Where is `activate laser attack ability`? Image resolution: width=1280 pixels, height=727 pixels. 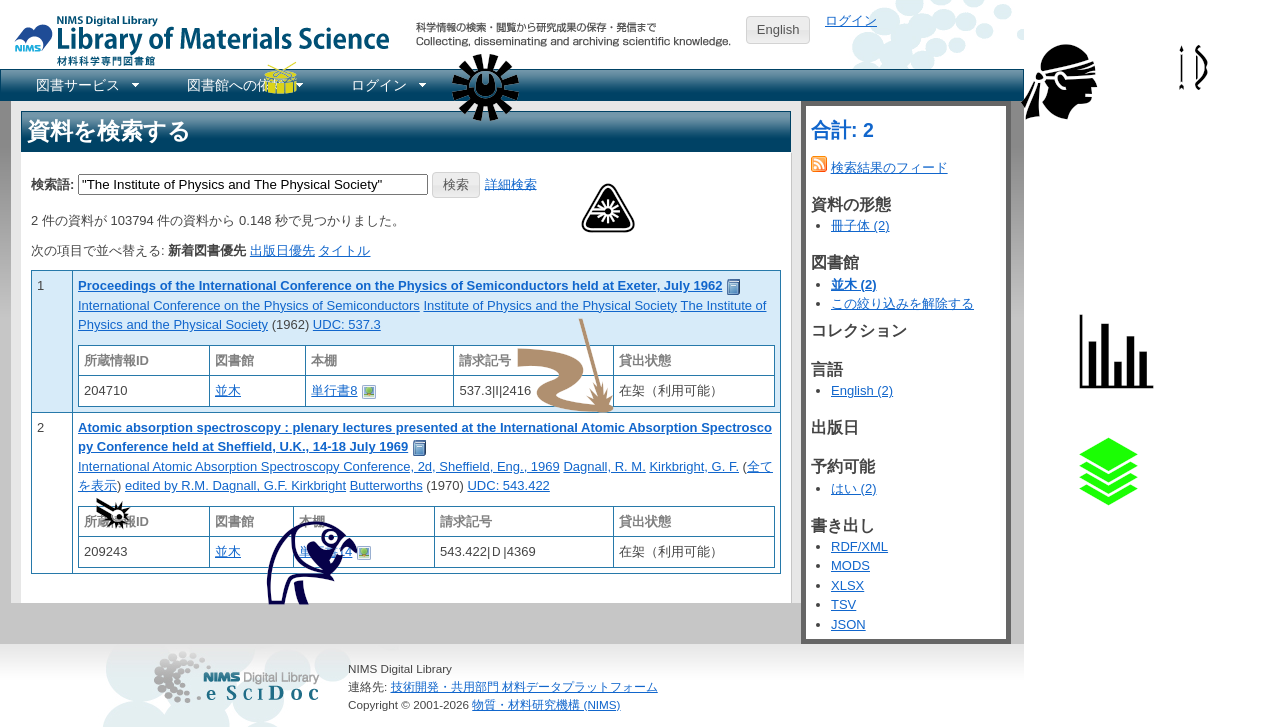 activate laser attack ability is located at coordinates (565, 366).